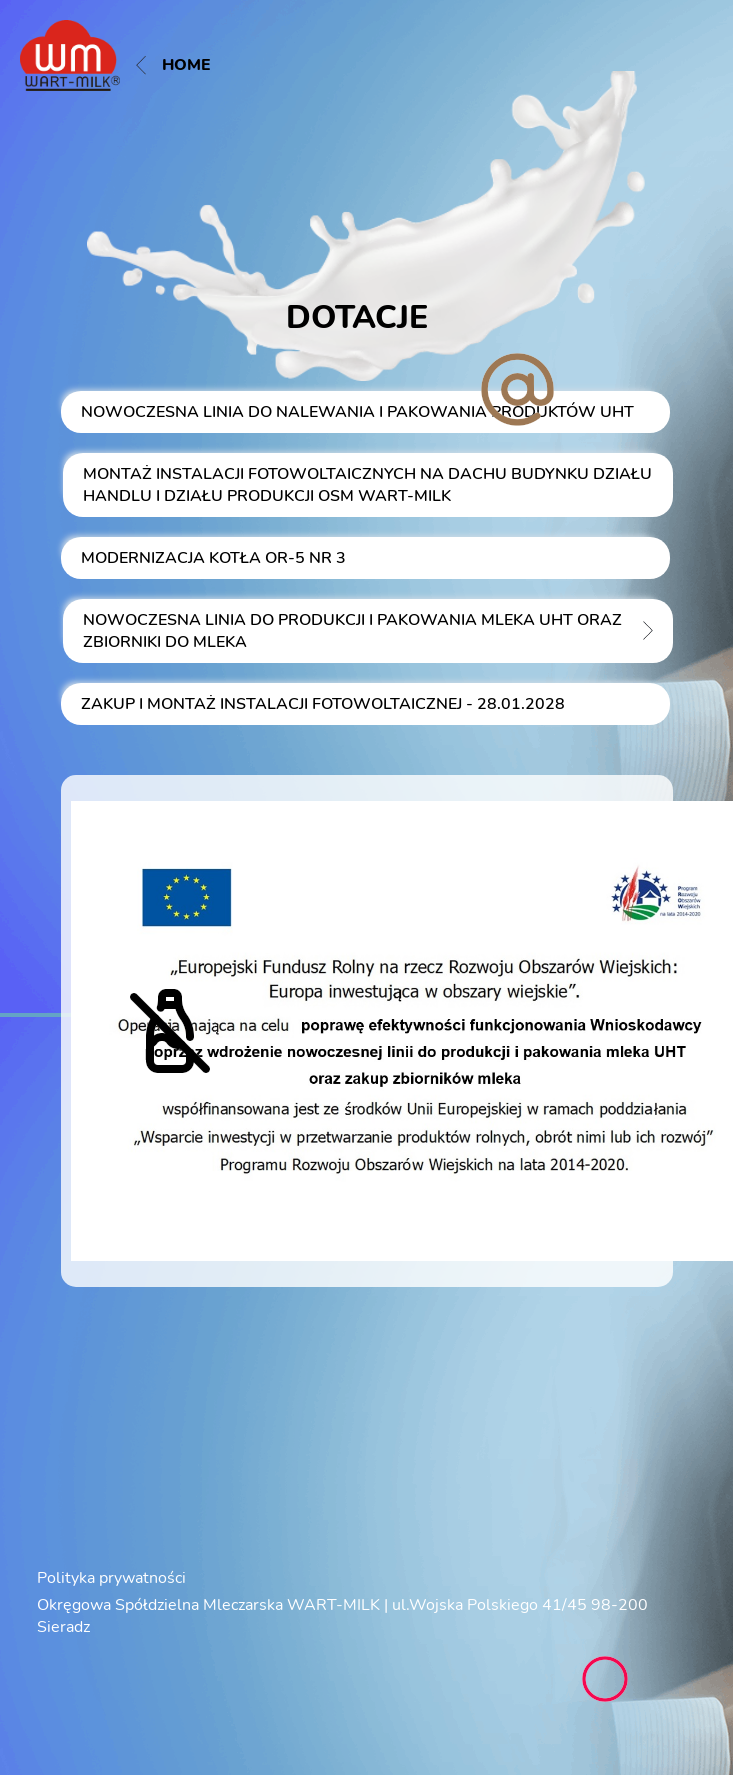 The image size is (733, 1775). Describe the element at coordinates (517, 389) in the screenshot. I see `mention a user in a post or comment` at that location.